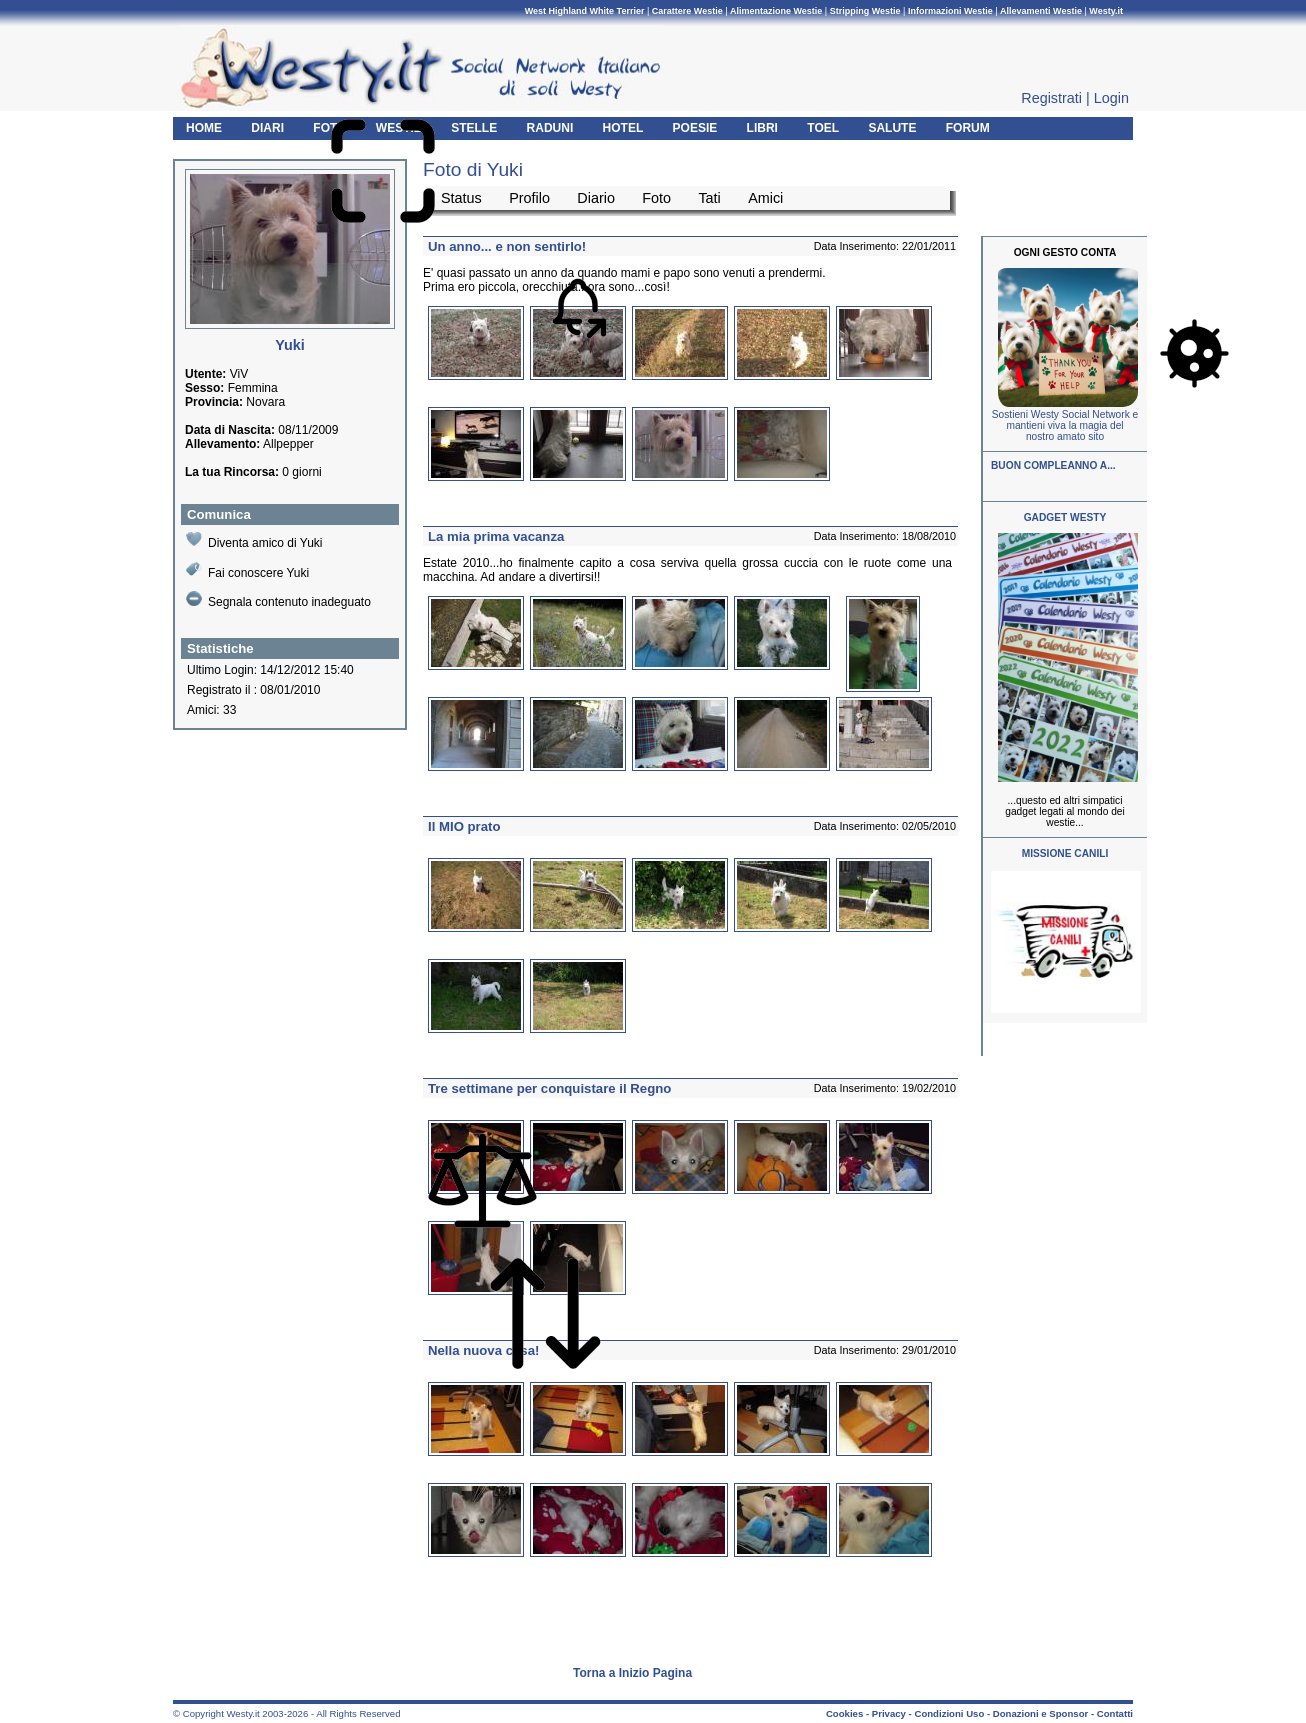 This screenshot has width=1306, height=1723. Describe the element at coordinates (578, 307) in the screenshot. I see `share notification settings` at that location.